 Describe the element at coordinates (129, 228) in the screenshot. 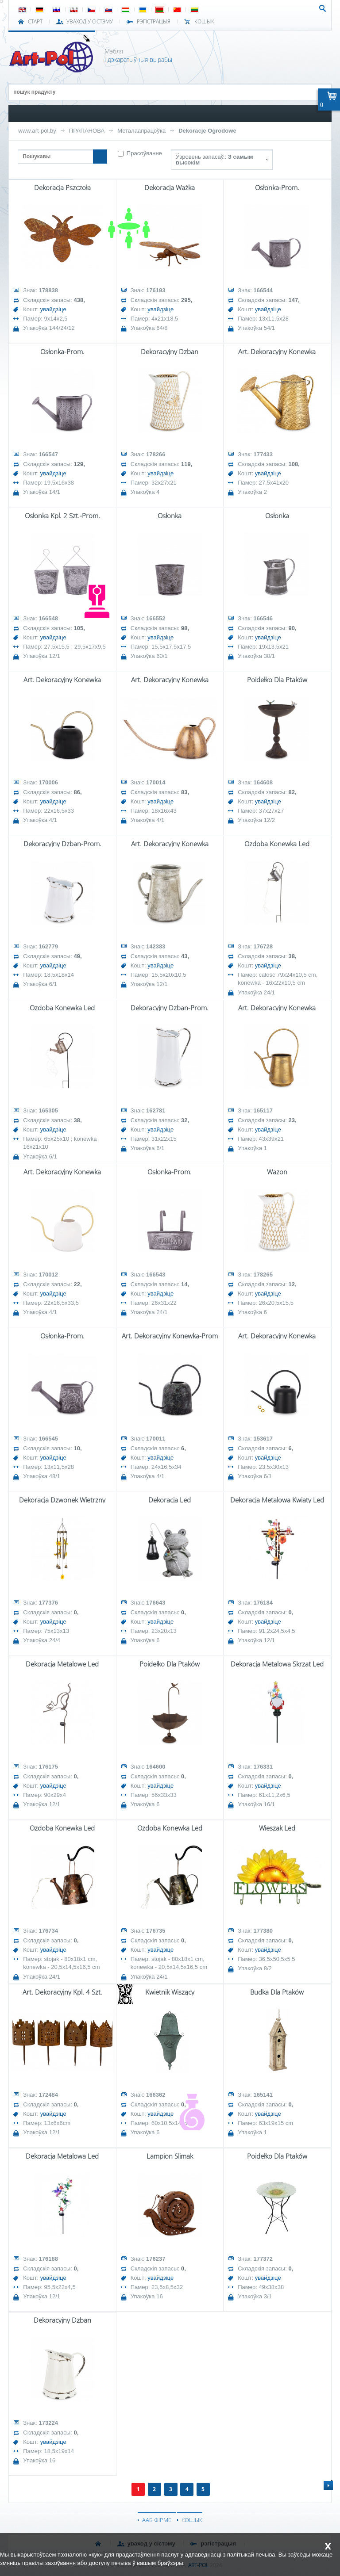

I see `join or schedule a meeting` at that location.